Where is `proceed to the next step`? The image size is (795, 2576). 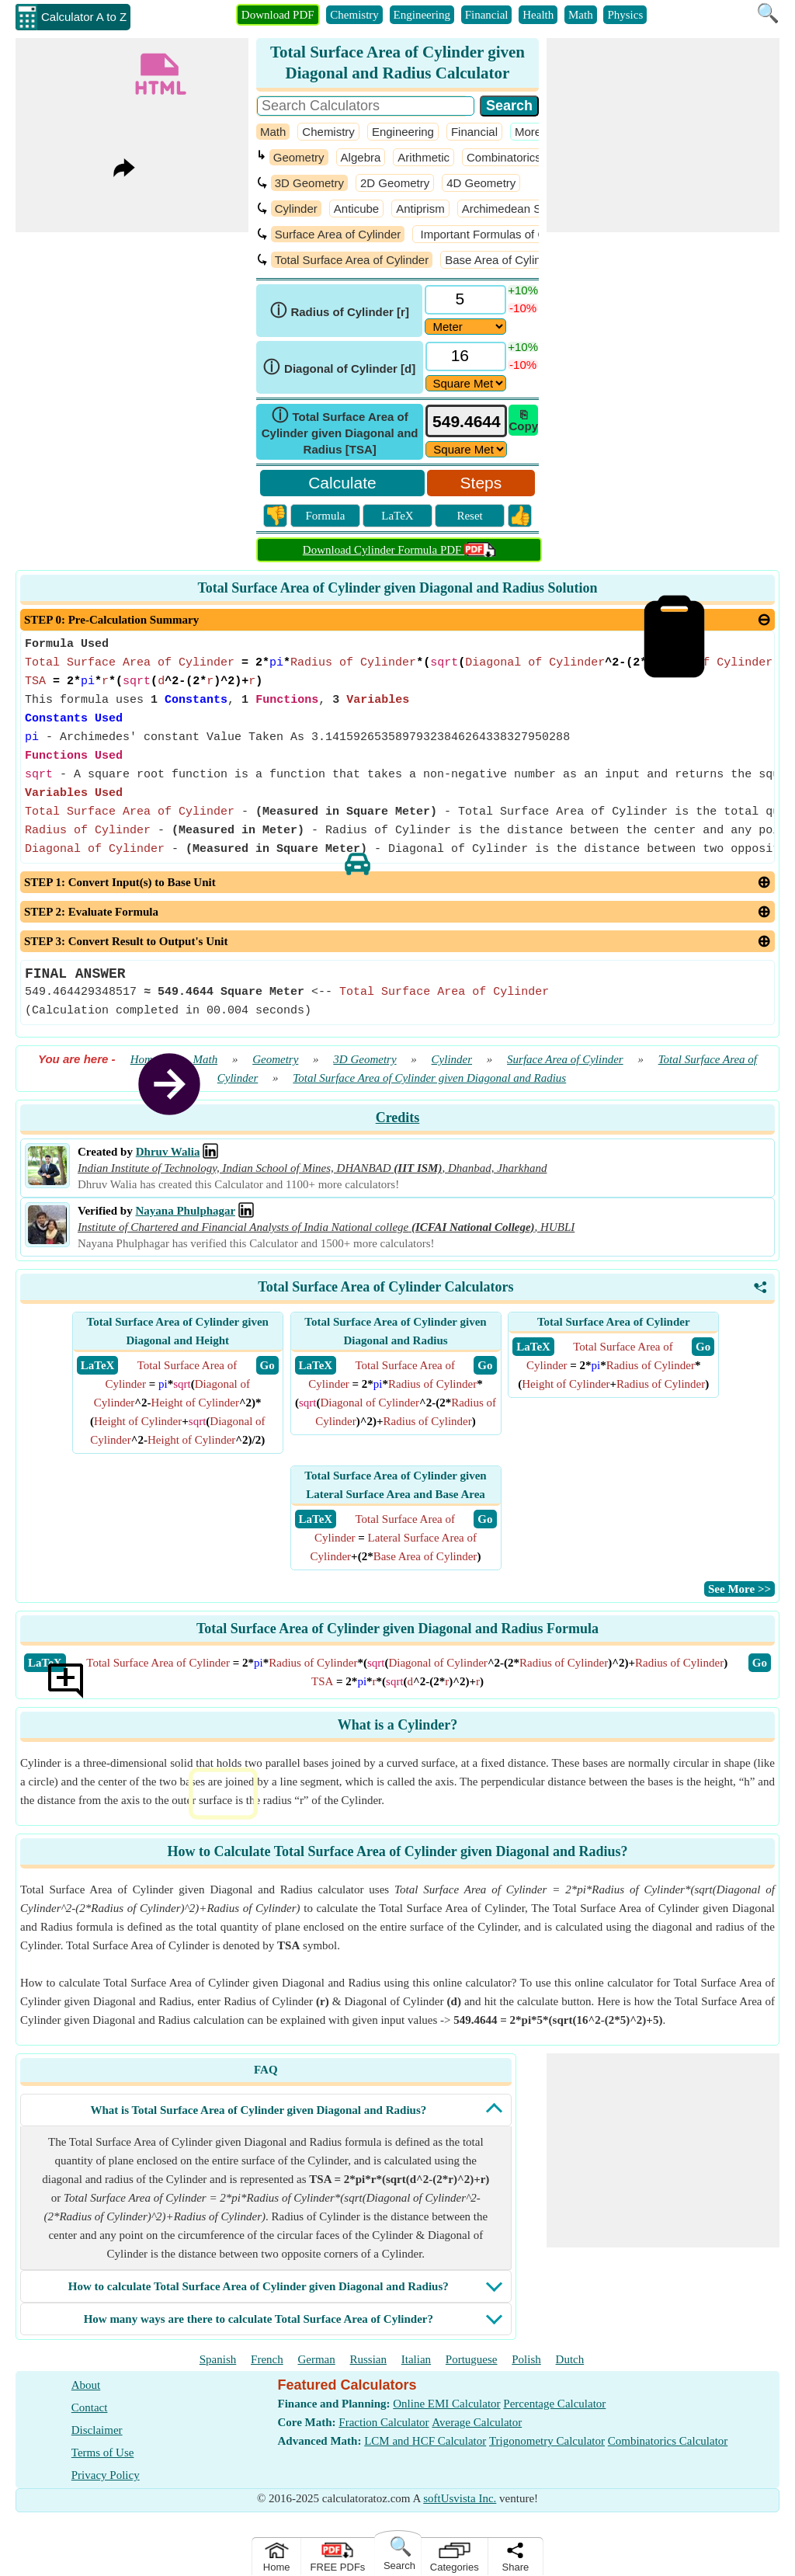
proceed to the next step is located at coordinates (169, 1084).